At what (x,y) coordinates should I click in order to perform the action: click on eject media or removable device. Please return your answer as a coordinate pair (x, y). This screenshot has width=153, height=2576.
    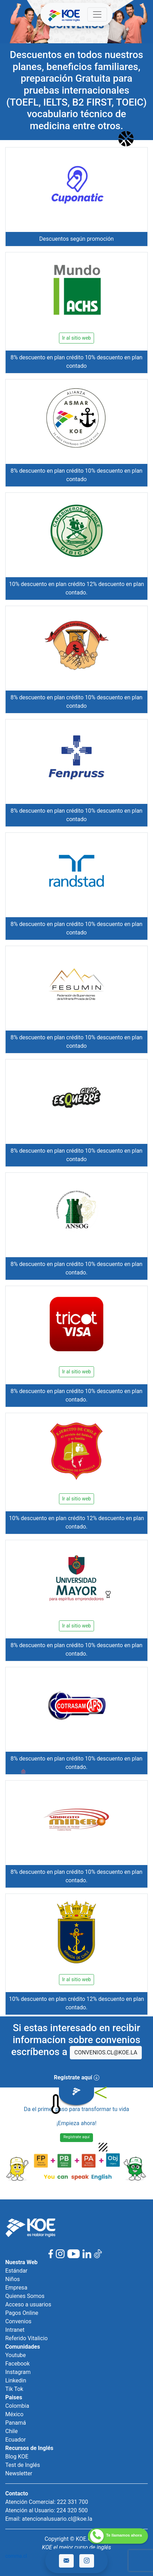
    Looking at the image, I should click on (23, 1771).